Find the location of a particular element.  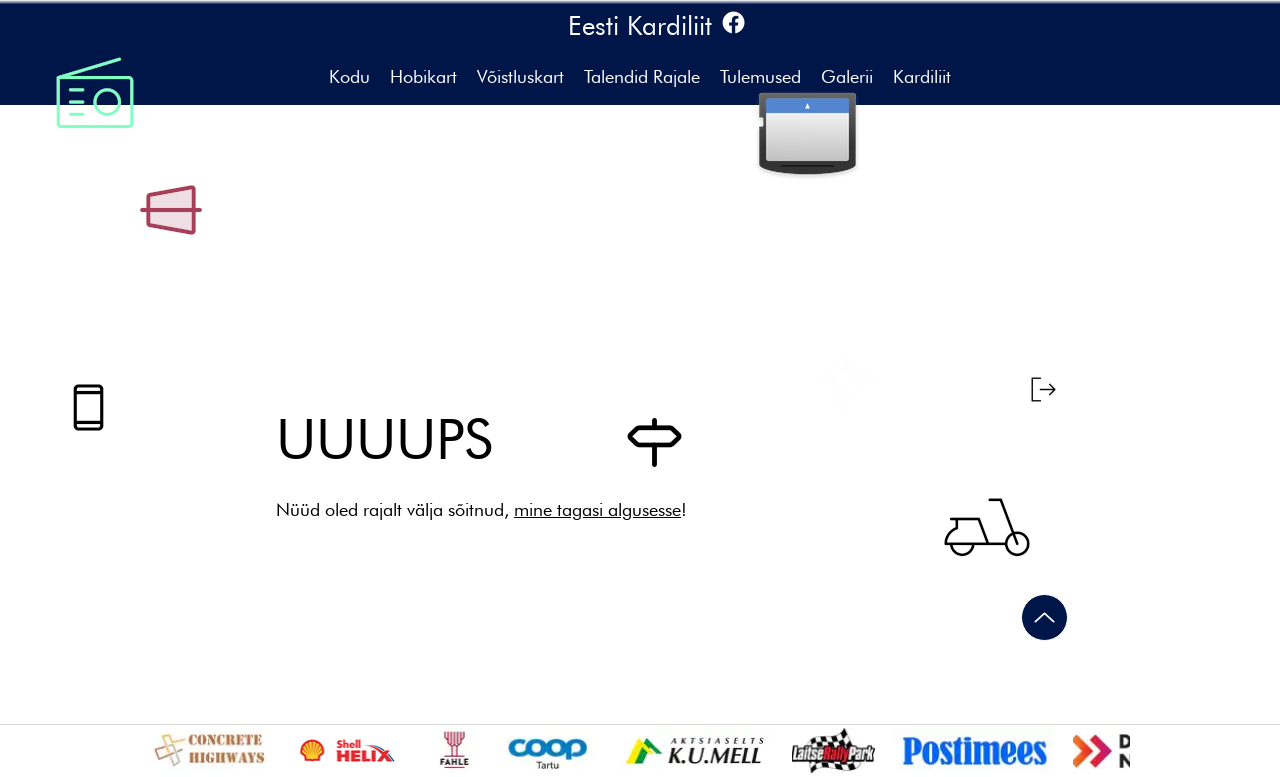

adjust perspective or viewing angle is located at coordinates (171, 210).